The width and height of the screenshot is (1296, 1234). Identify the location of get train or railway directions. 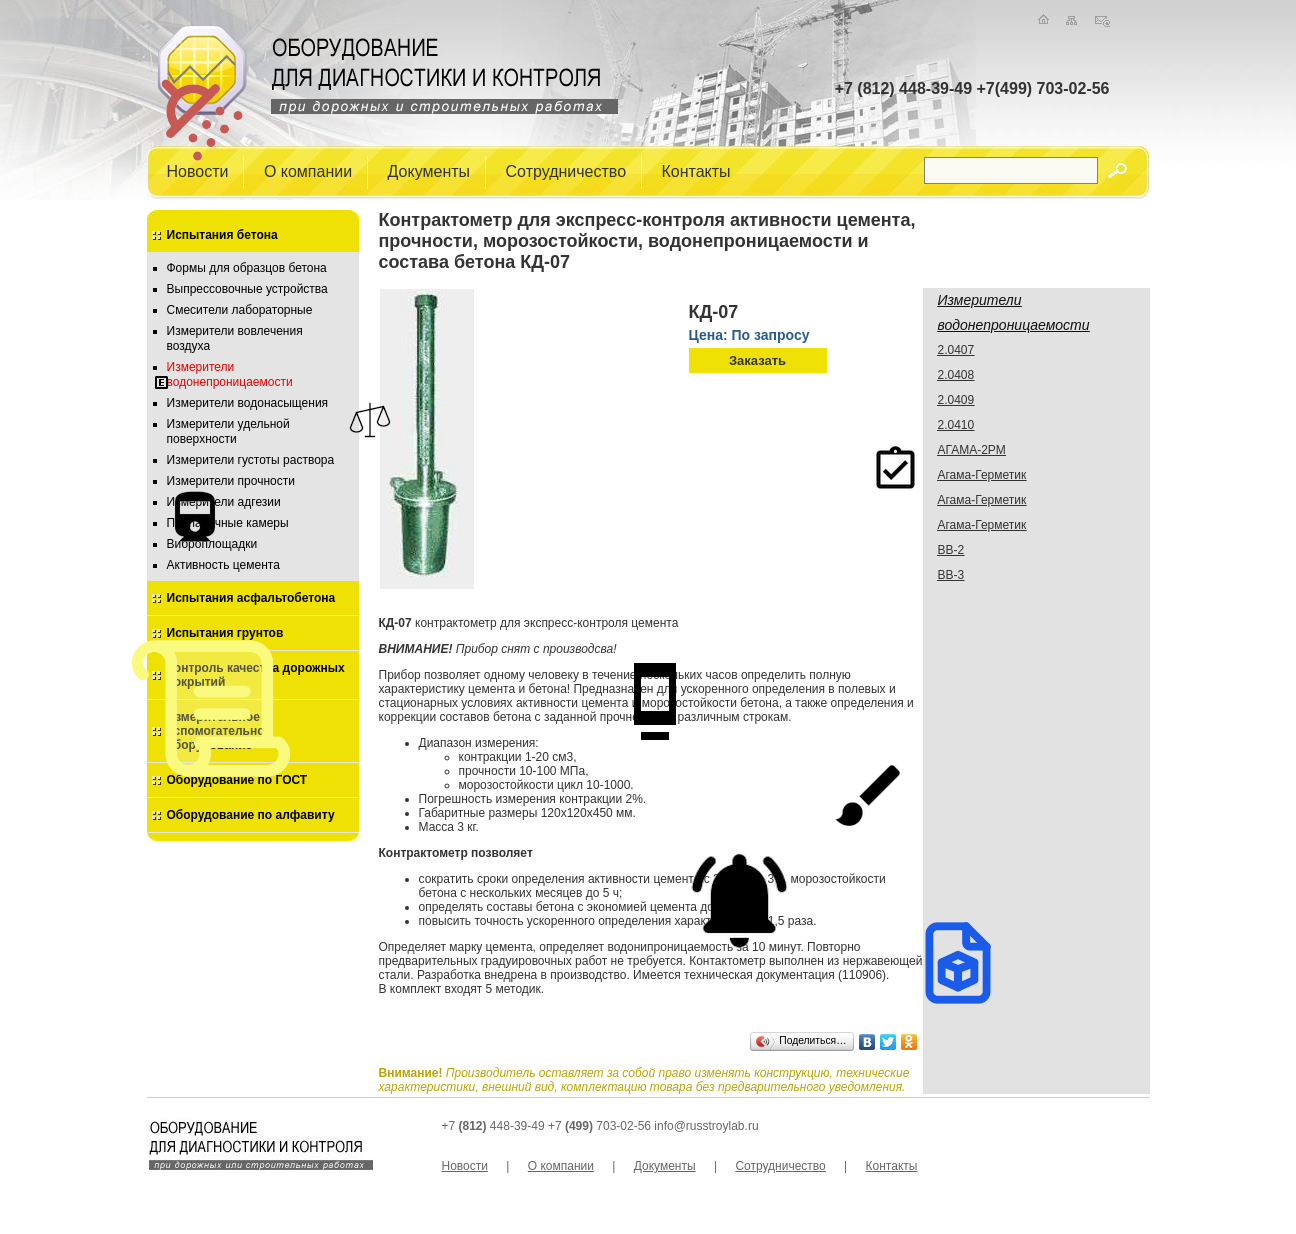
(195, 519).